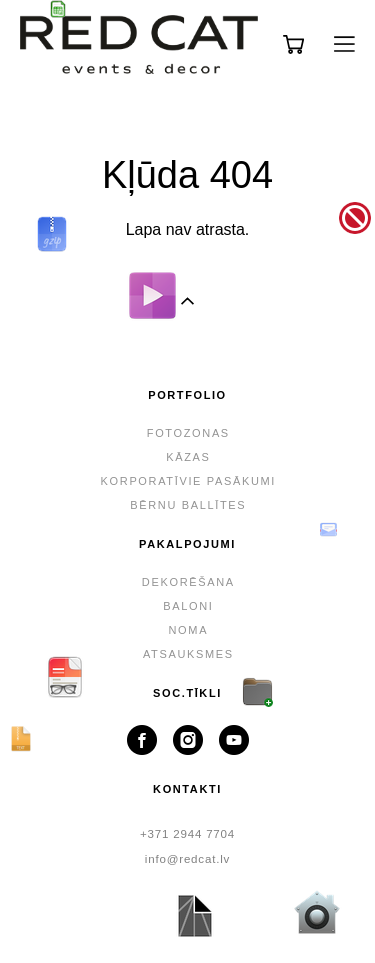 The width and height of the screenshot is (375, 963). Describe the element at coordinates (65, 677) in the screenshot. I see `open the papers document viewer app` at that location.